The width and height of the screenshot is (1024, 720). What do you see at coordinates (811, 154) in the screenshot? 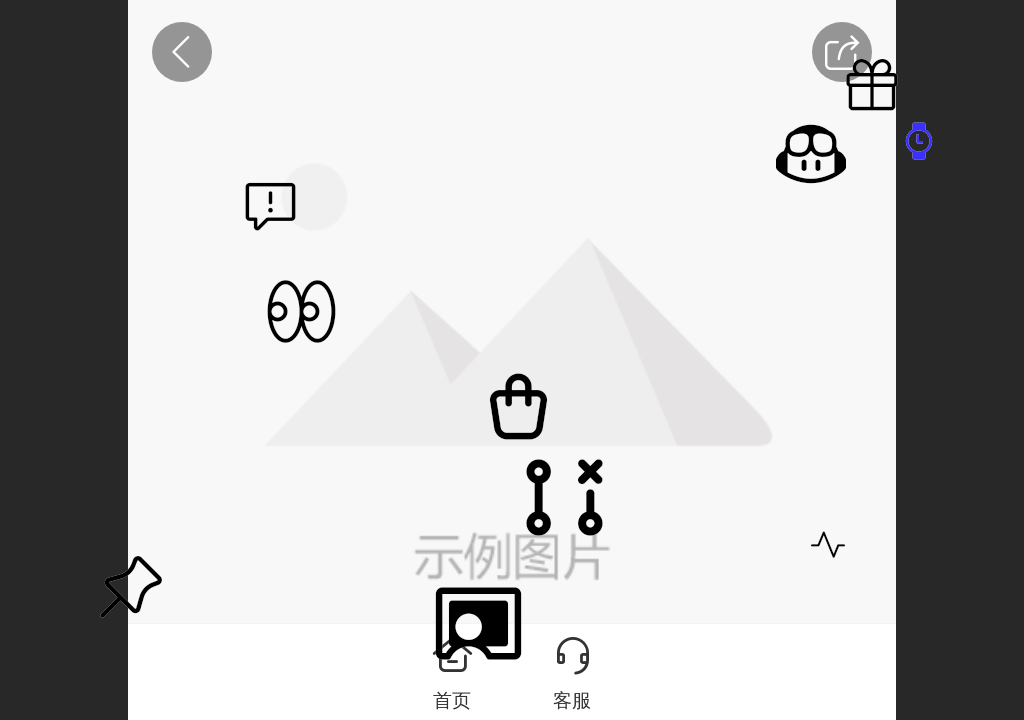
I see `access github copilot ai assistant` at bounding box center [811, 154].